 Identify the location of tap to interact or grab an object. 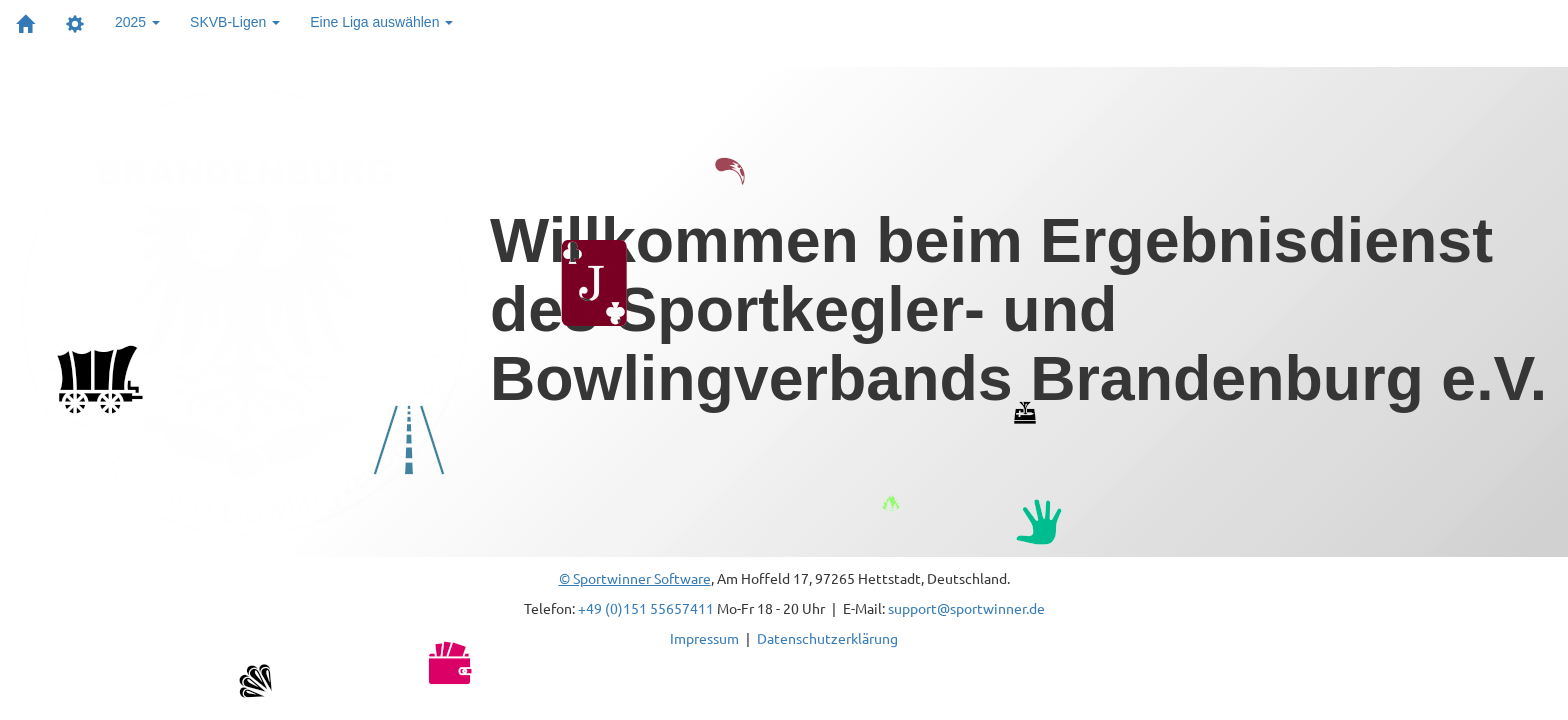
(1039, 522).